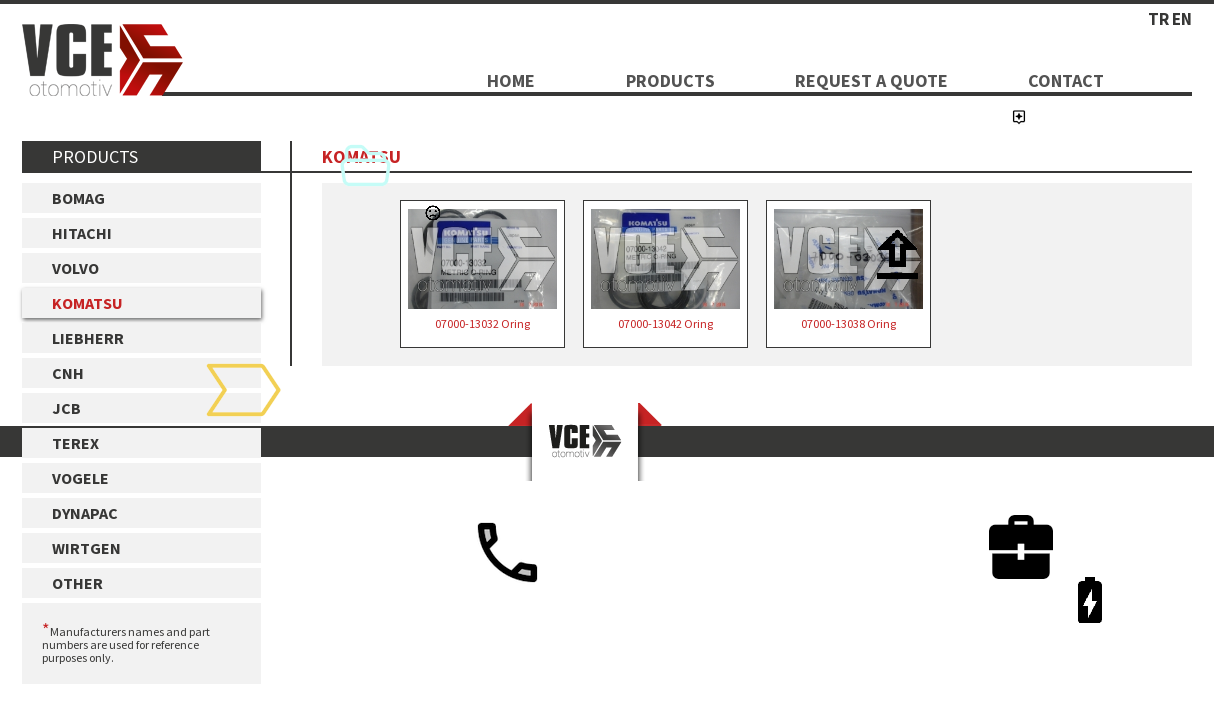 This screenshot has height=720, width=1214. I want to click on indicates battery is fully charged while connected to power, so click(1090, 600).